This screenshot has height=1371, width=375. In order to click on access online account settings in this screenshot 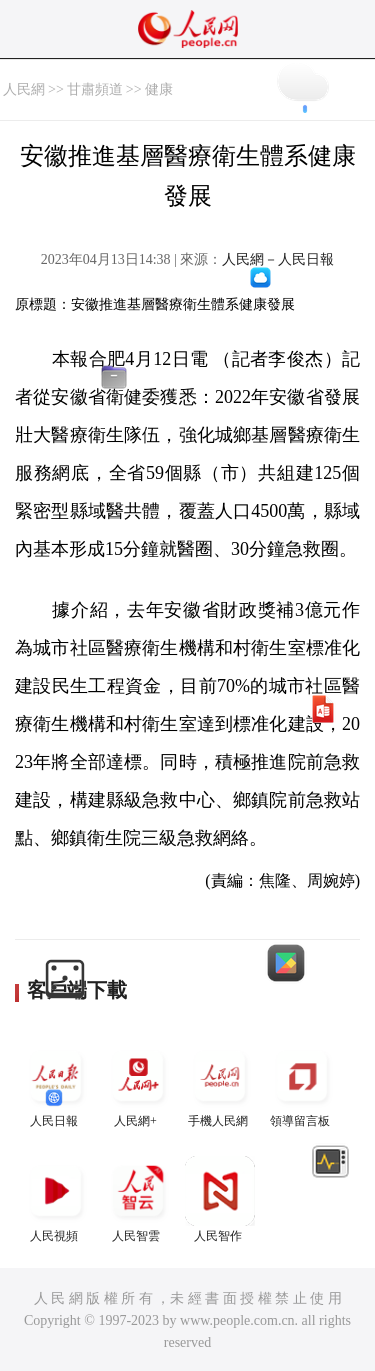, I will do `click(260, 277)`.